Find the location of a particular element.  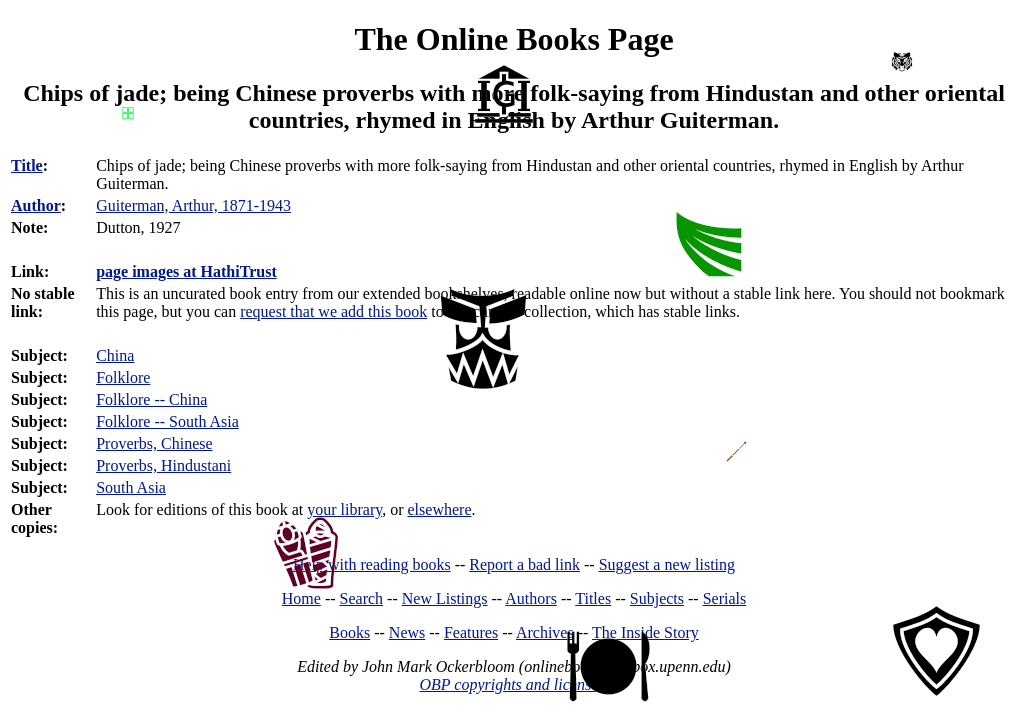

view meal or dining options is located at coordinates (608, 666).